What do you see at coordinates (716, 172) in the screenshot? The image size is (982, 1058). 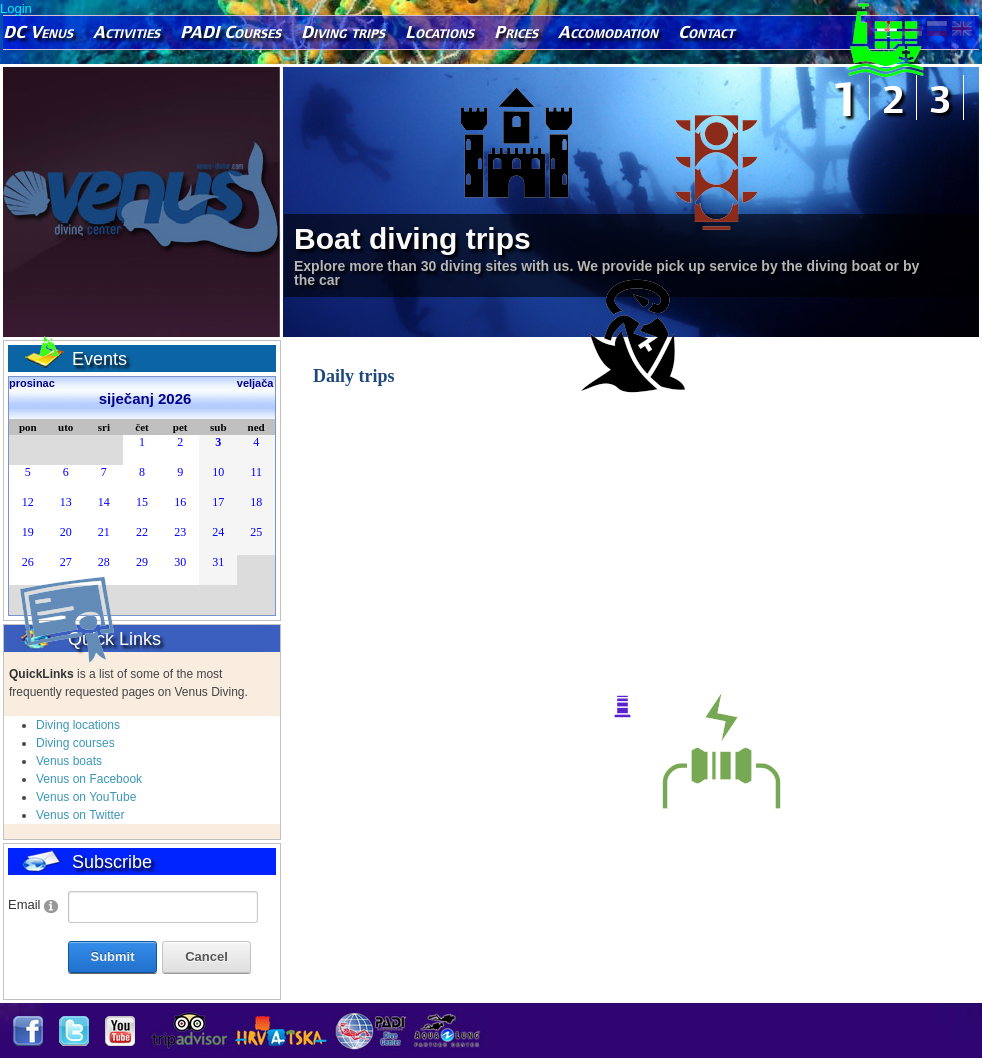 I see `indicates a stopped or halted state` at bounding box center [716, 172].